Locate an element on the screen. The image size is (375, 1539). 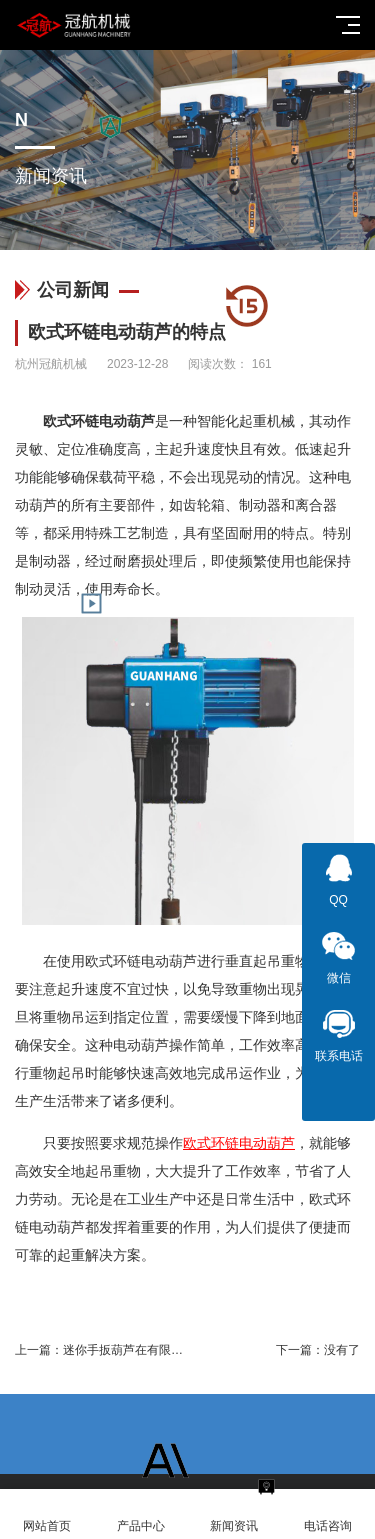
angularjs framework logo is located at coordinates (110, 126).